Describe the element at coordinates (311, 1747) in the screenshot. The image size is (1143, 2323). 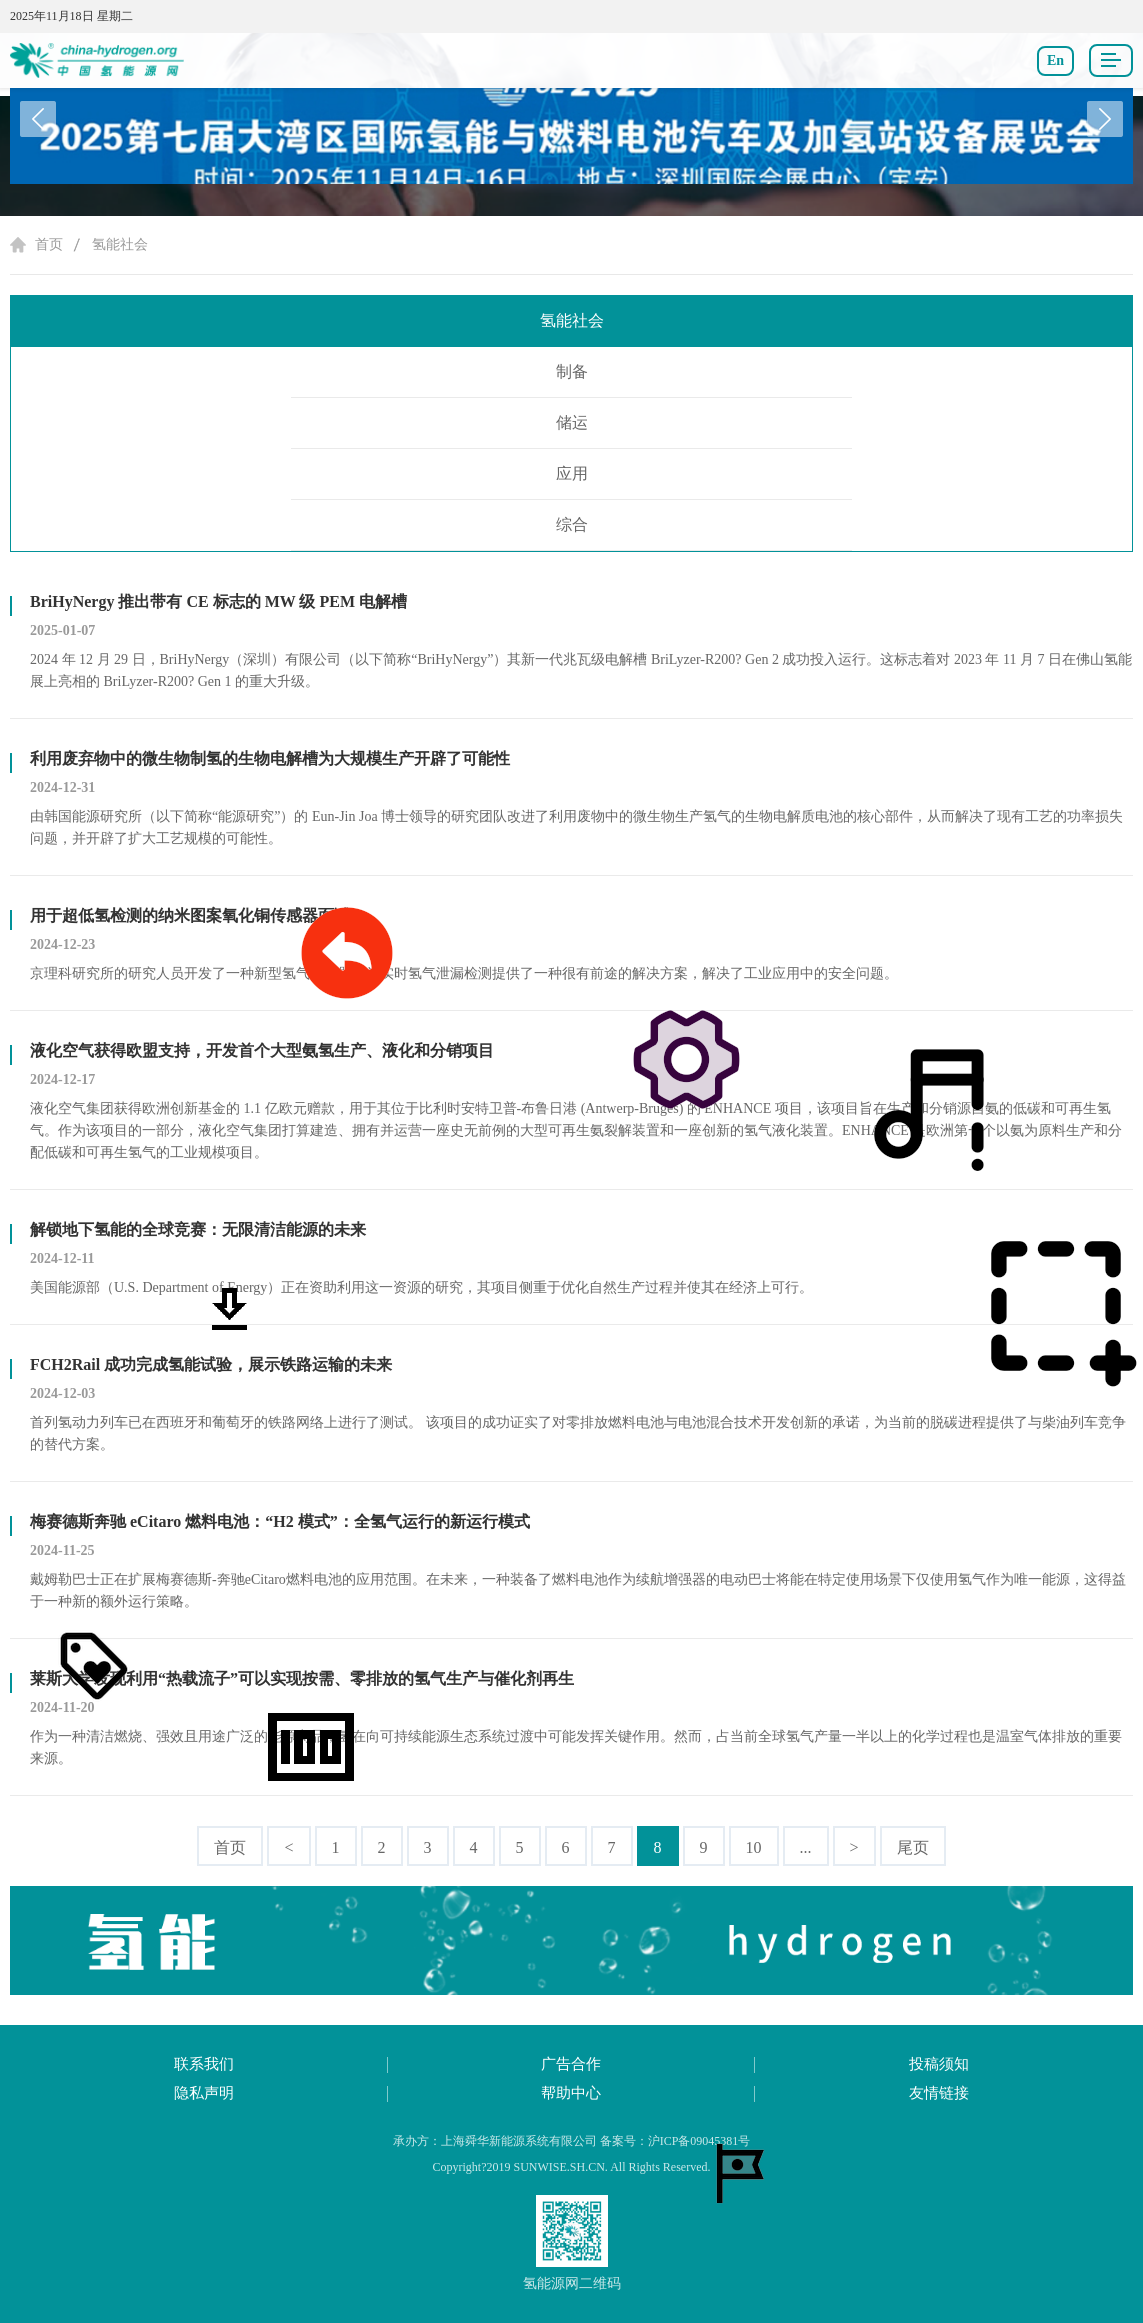
I see `view currency or money-related information` at that location.